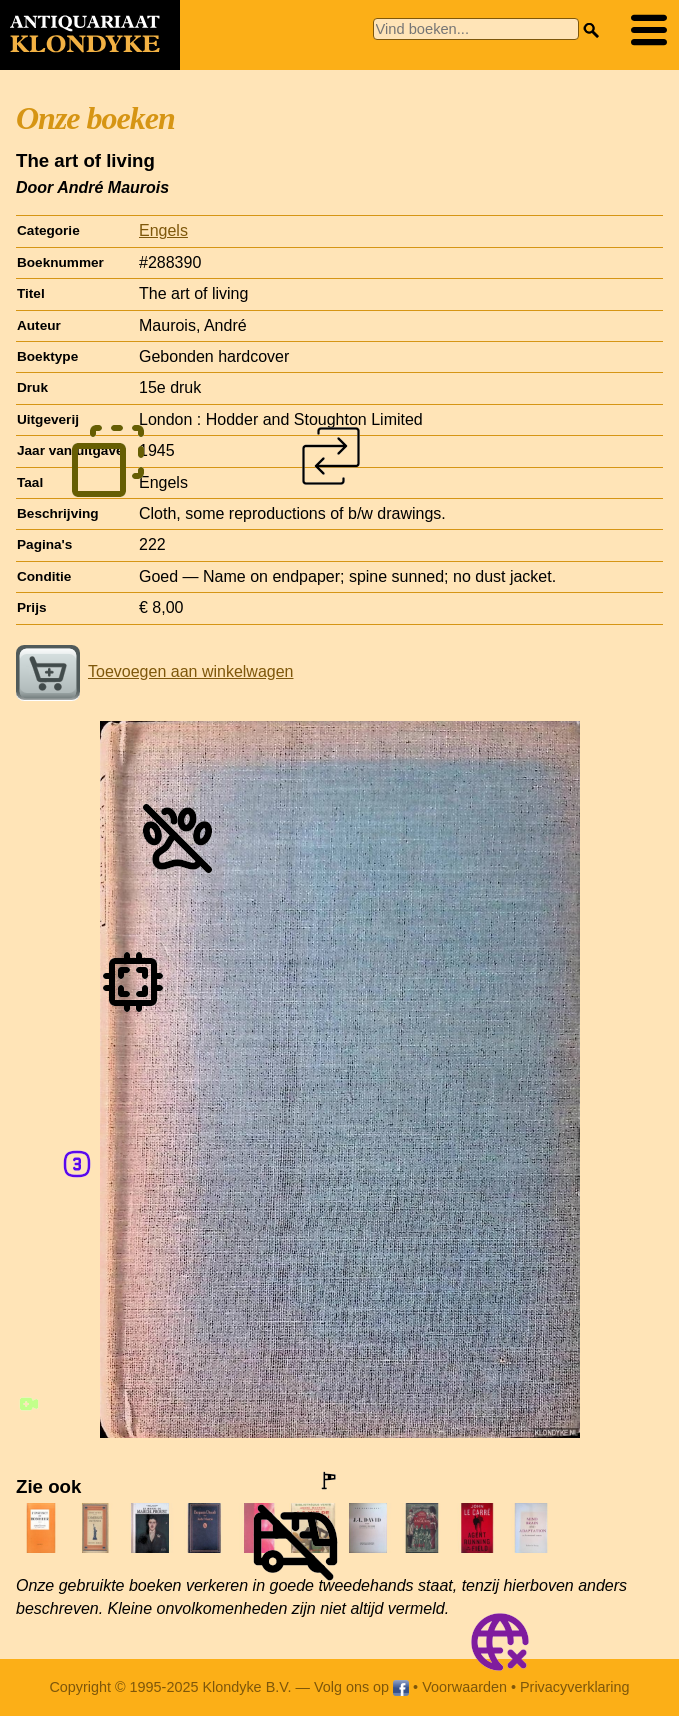 This screenshot has height=1716, width=679. I want to click on swap or exchange items, so click(331, 456).